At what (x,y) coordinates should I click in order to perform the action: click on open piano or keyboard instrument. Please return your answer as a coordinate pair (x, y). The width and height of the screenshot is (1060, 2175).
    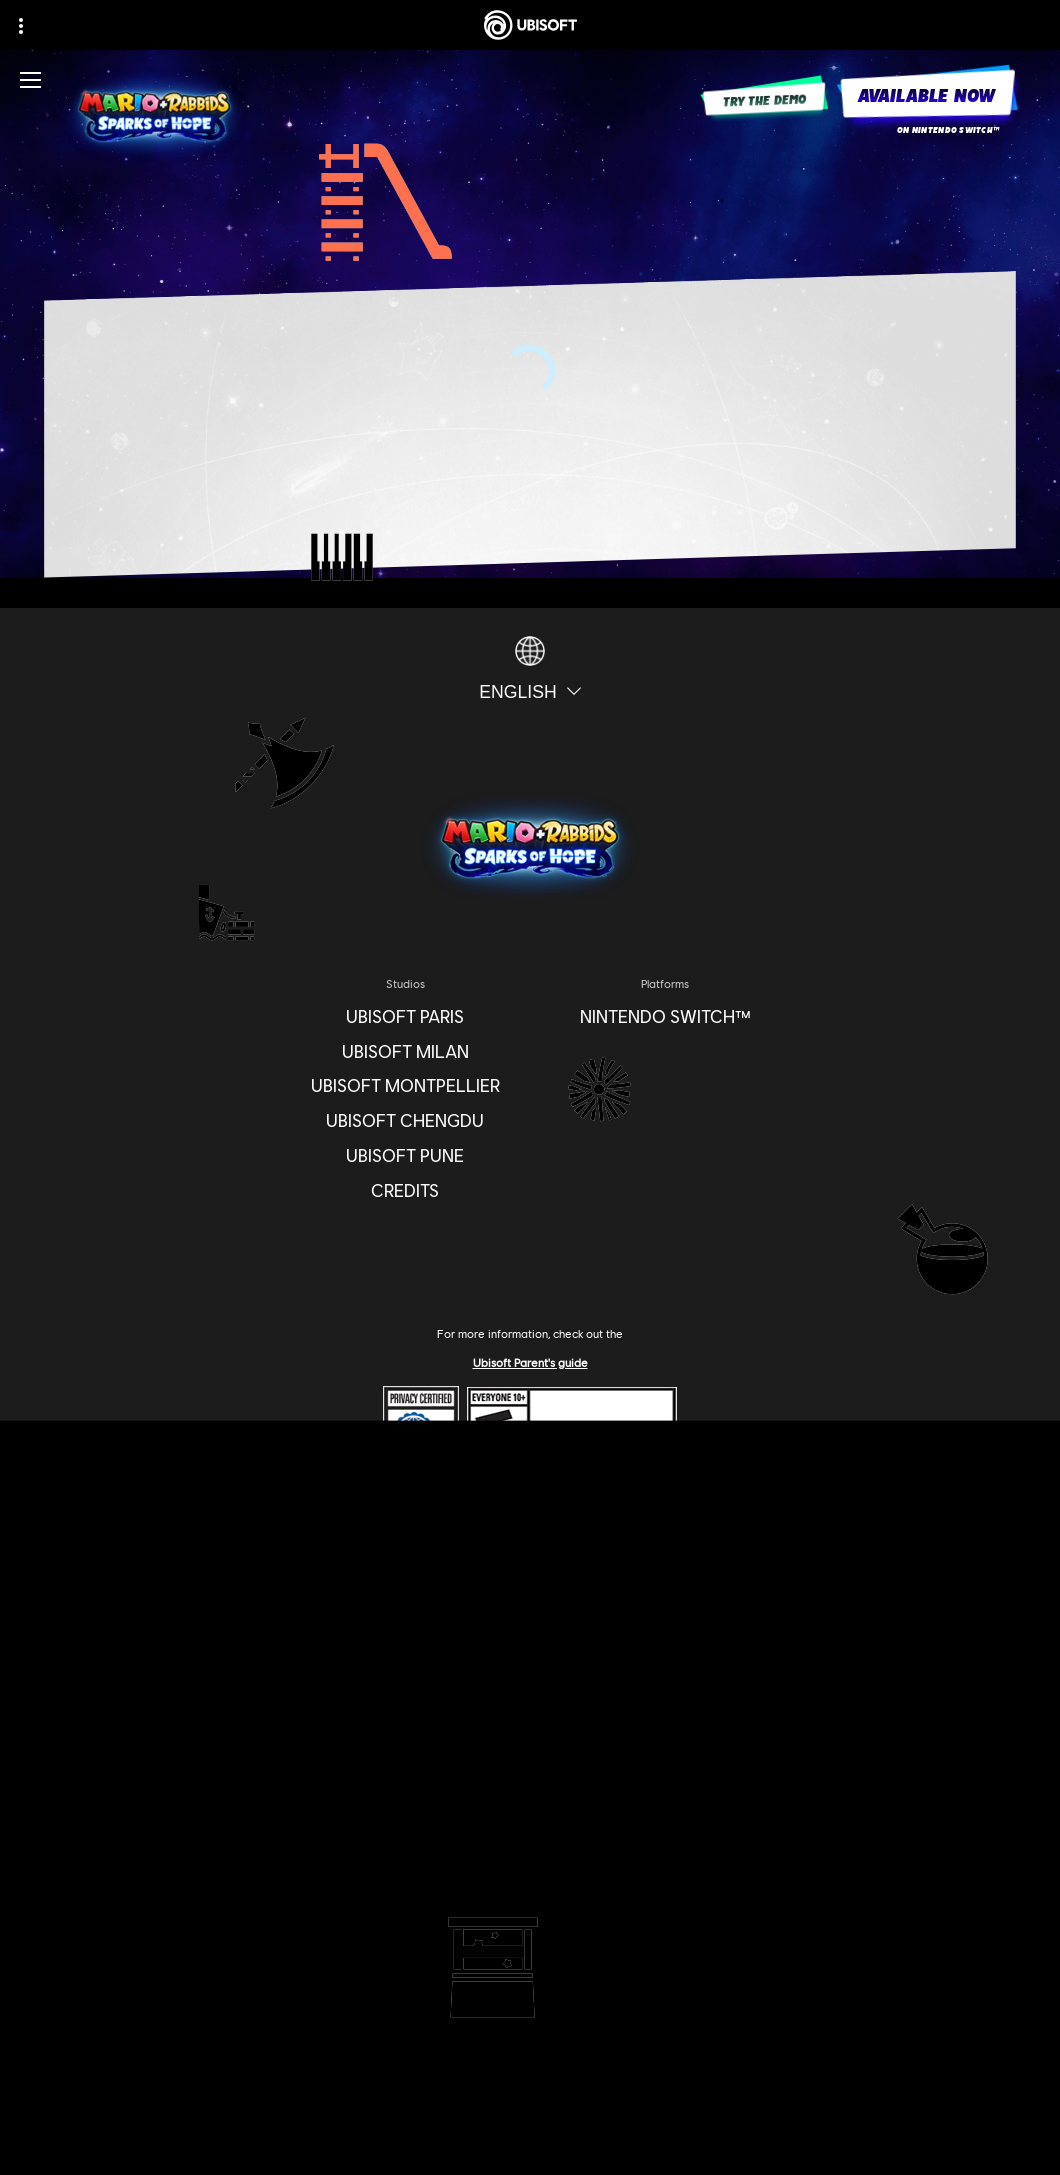
    Looking at the image, I should click on (342, 557).